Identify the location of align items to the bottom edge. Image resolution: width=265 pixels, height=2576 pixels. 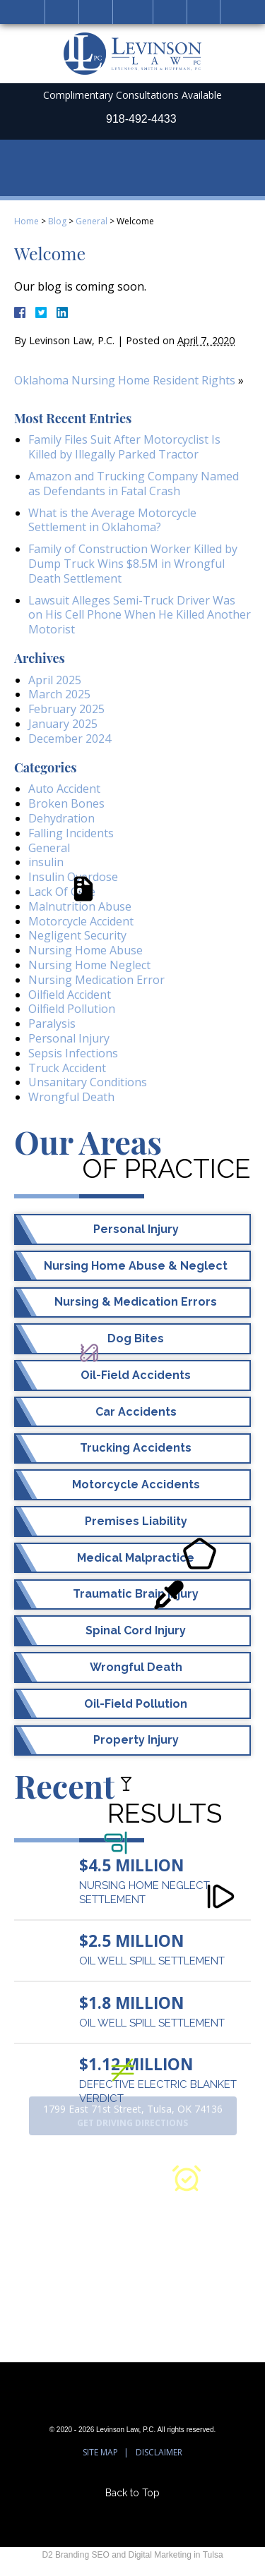
(115, 1842).